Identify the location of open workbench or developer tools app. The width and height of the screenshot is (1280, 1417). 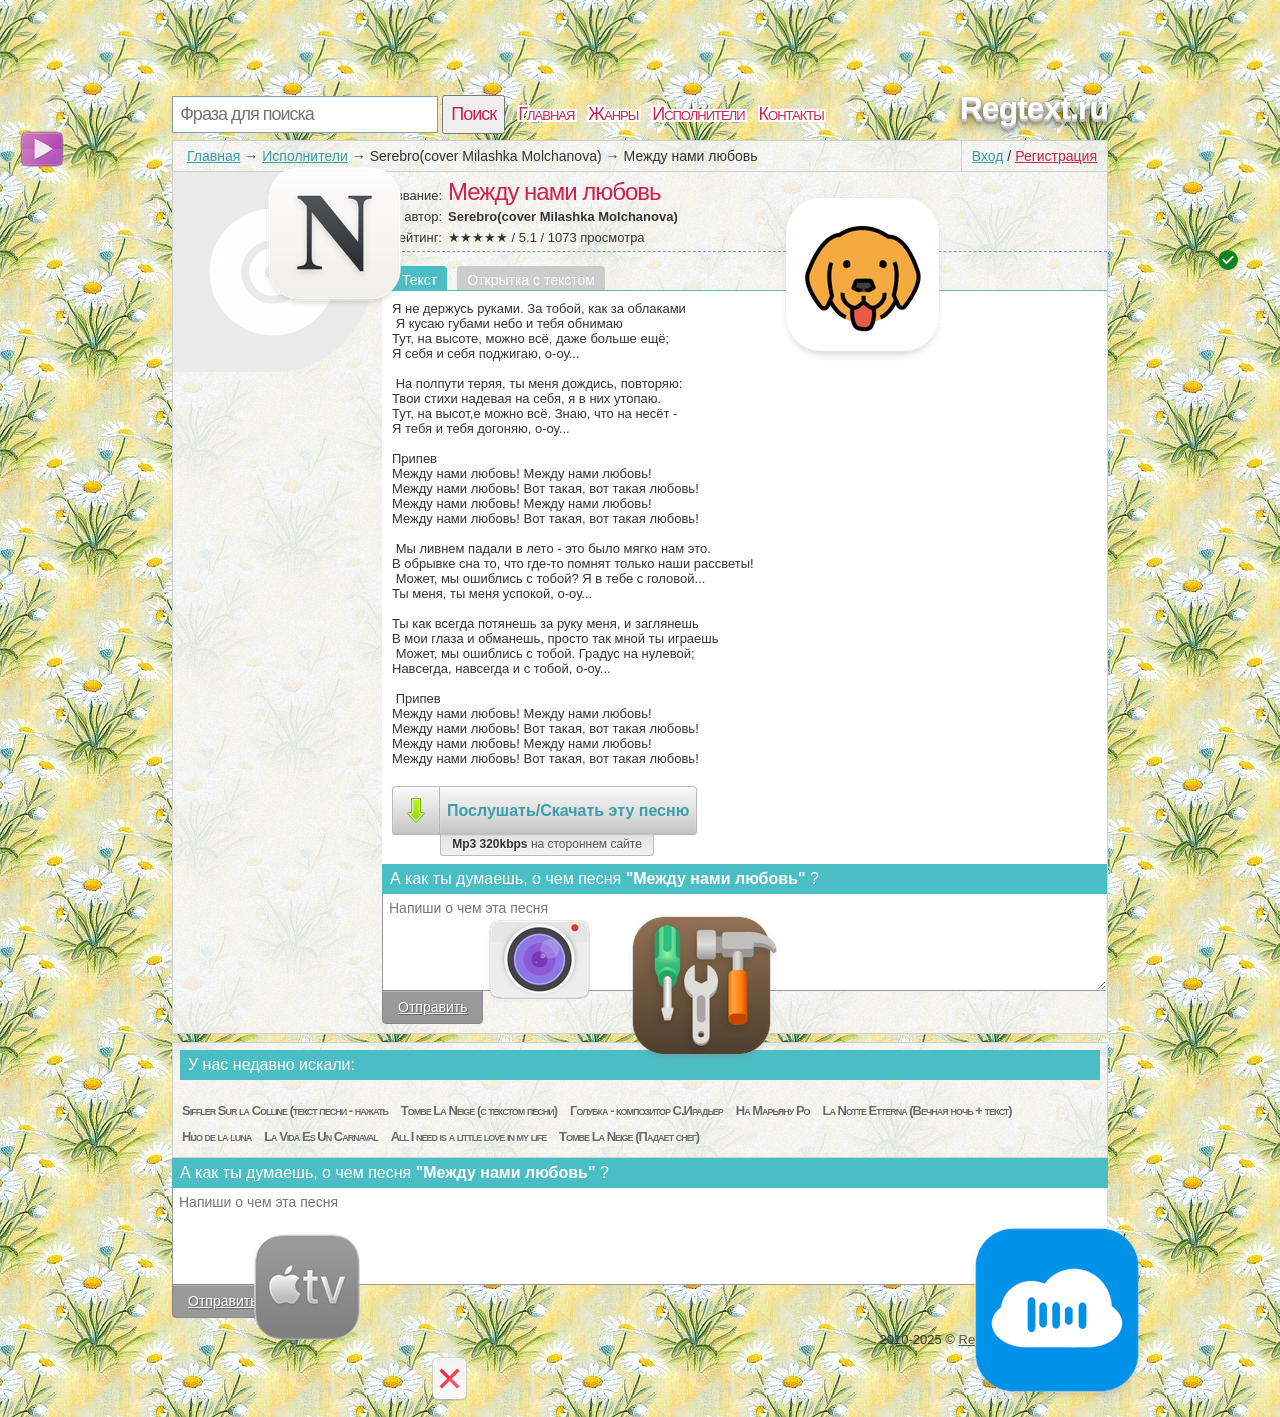
(701, 985).